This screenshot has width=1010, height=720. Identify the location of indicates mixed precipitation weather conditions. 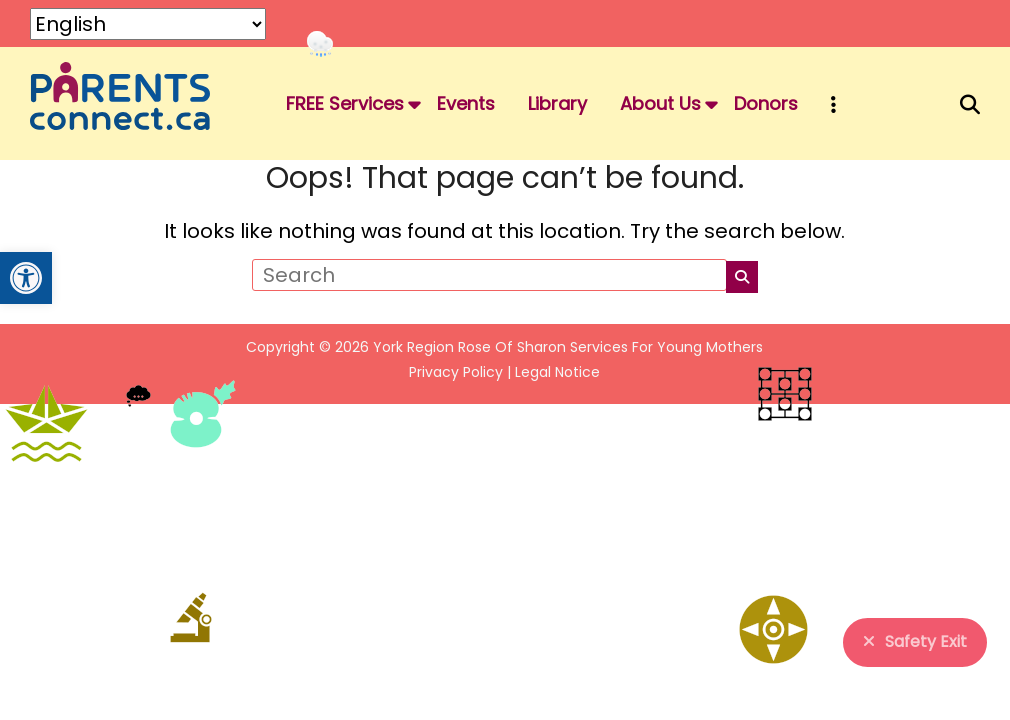
(320, 44).